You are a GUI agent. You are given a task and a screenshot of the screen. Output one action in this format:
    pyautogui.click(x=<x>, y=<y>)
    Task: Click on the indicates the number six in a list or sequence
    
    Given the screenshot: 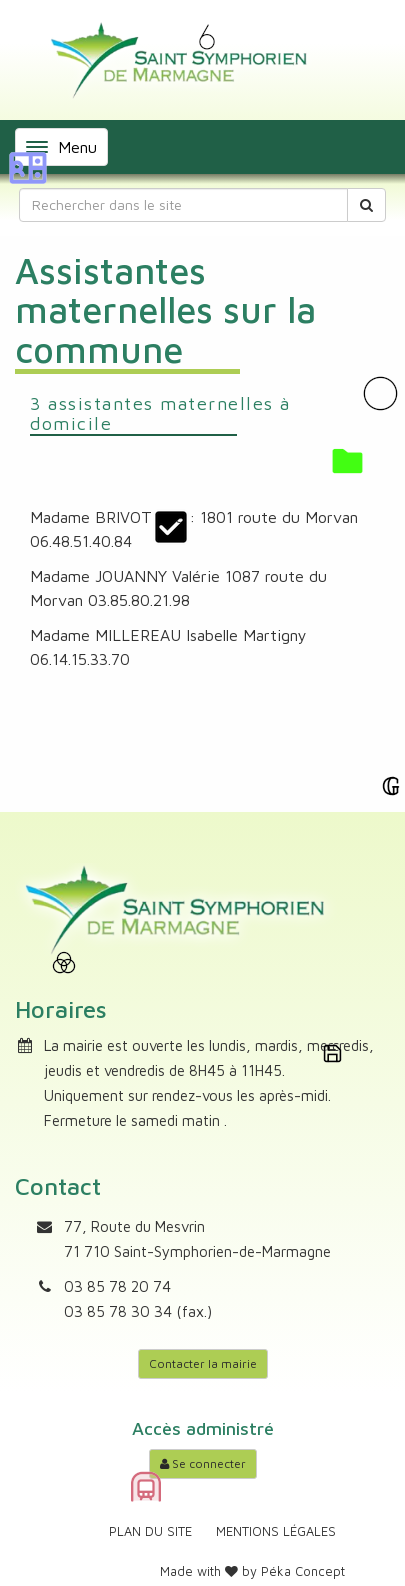 What is the action you would take?
    pyautogui.click(x=207, y=37)
    